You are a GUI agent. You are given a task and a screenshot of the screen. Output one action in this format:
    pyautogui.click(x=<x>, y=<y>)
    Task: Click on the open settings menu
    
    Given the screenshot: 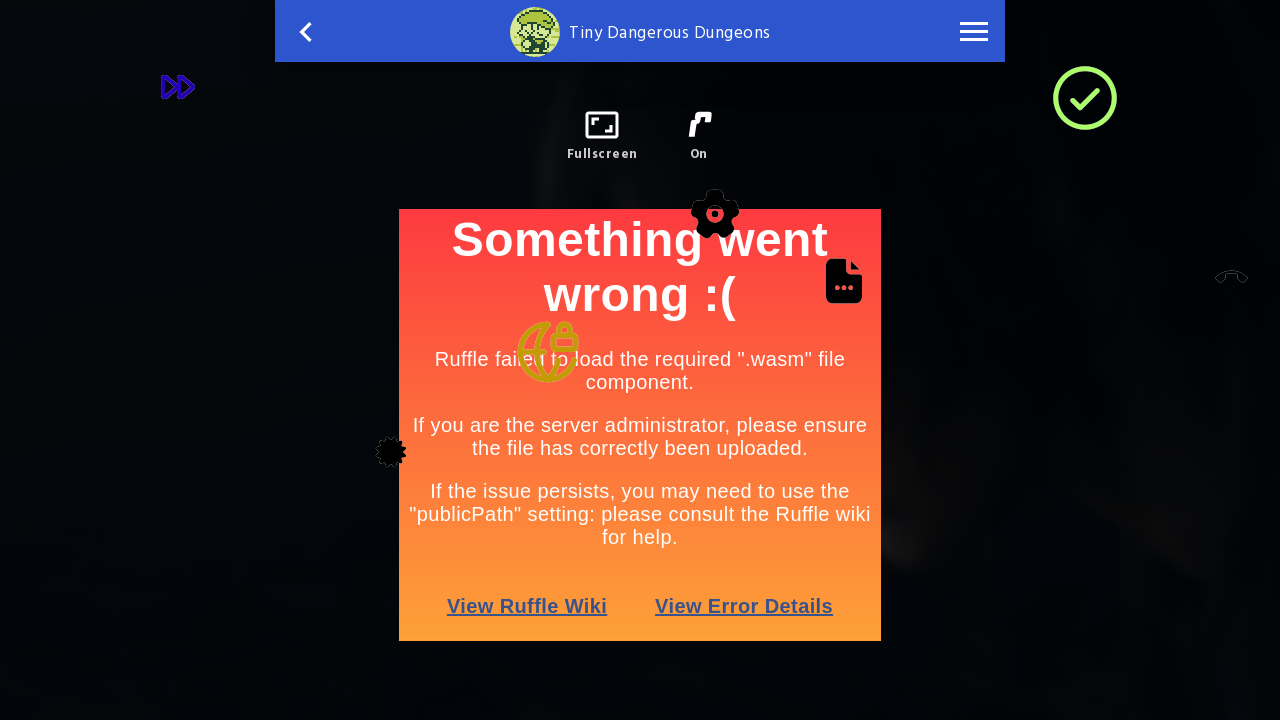 What is the action you would take?
    pyautogui.click(x=715, y=214)
    